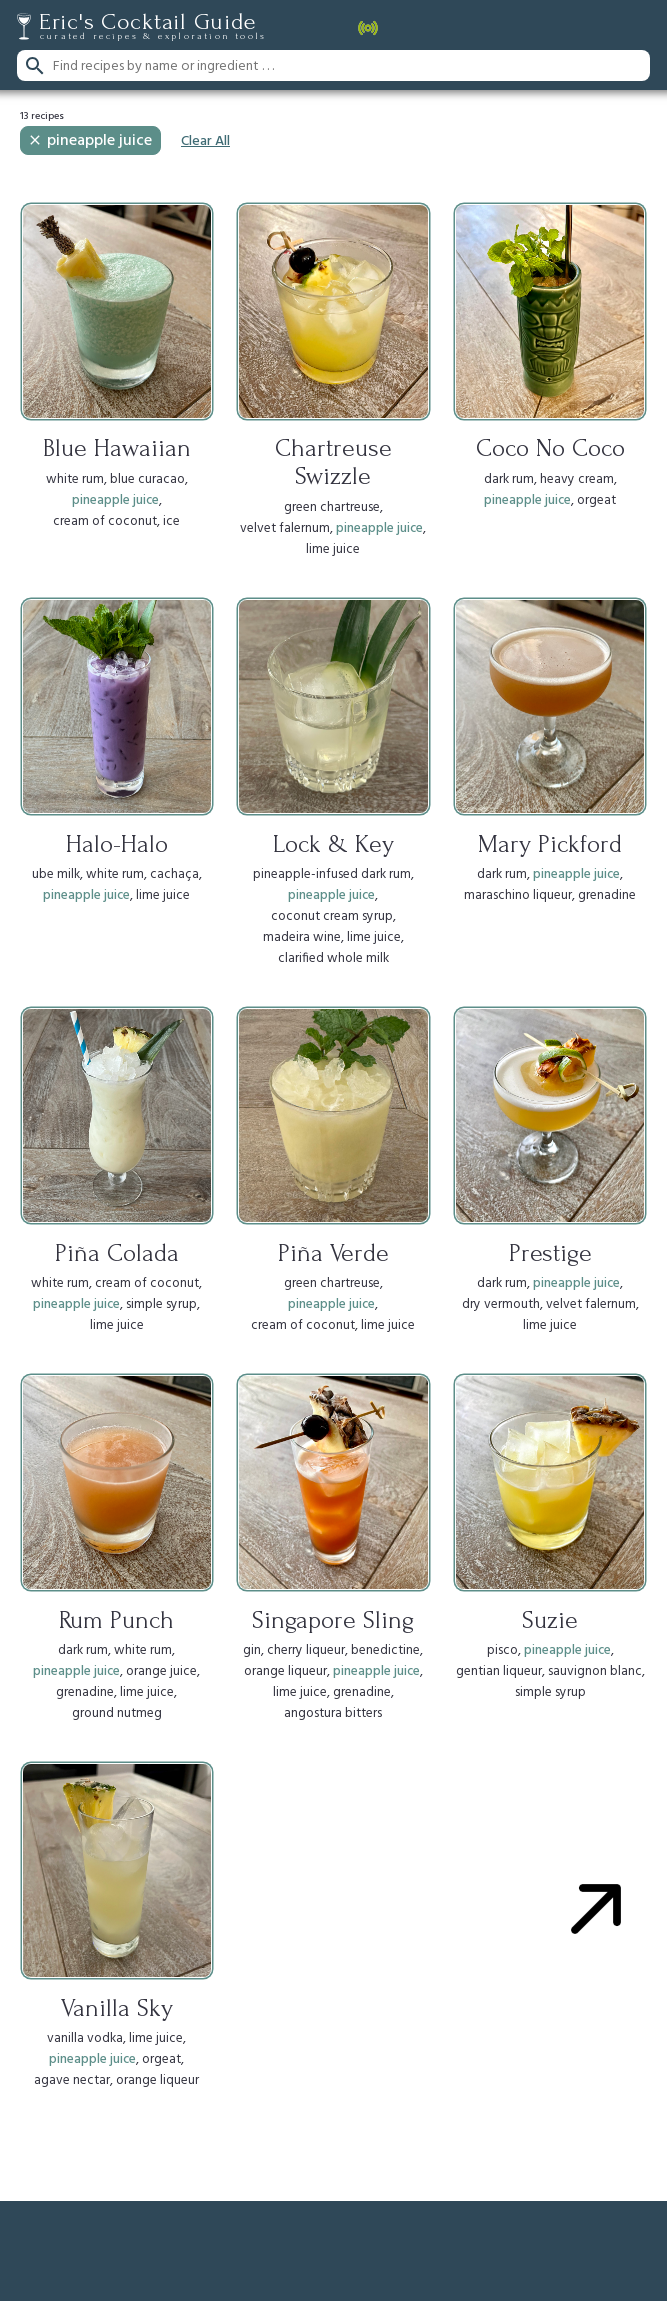  I want to click on start a live broadcast or stream, so click(368, 28).